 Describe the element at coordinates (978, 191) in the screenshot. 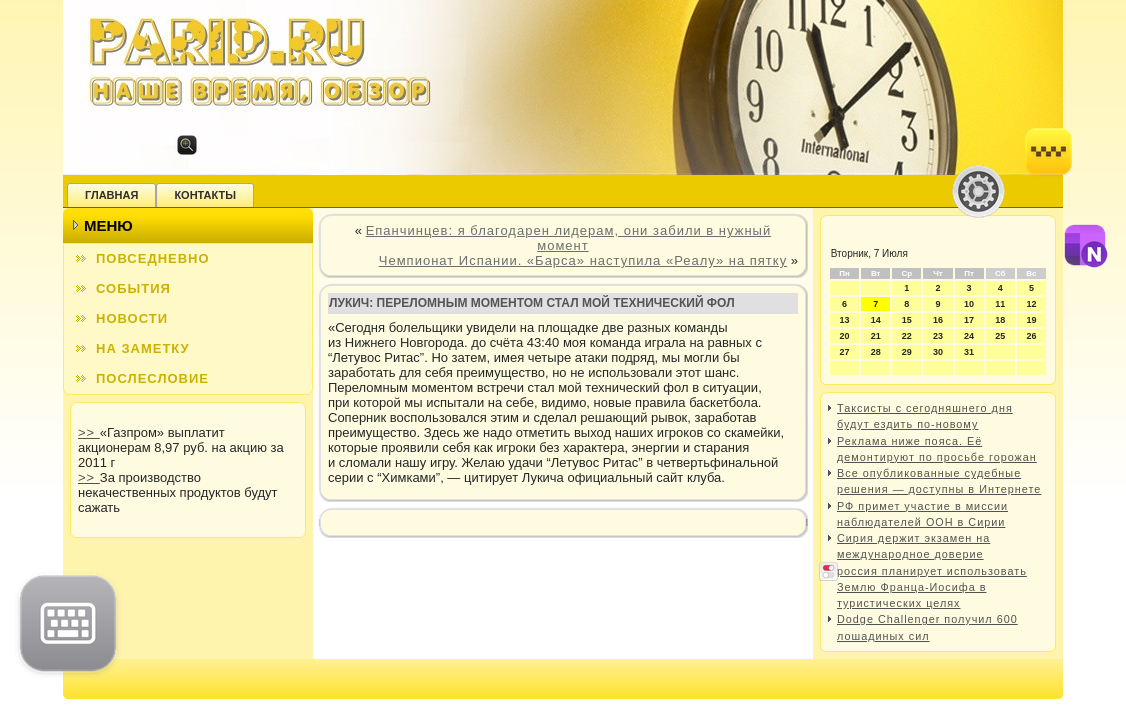

I see `open system settings` at that location.